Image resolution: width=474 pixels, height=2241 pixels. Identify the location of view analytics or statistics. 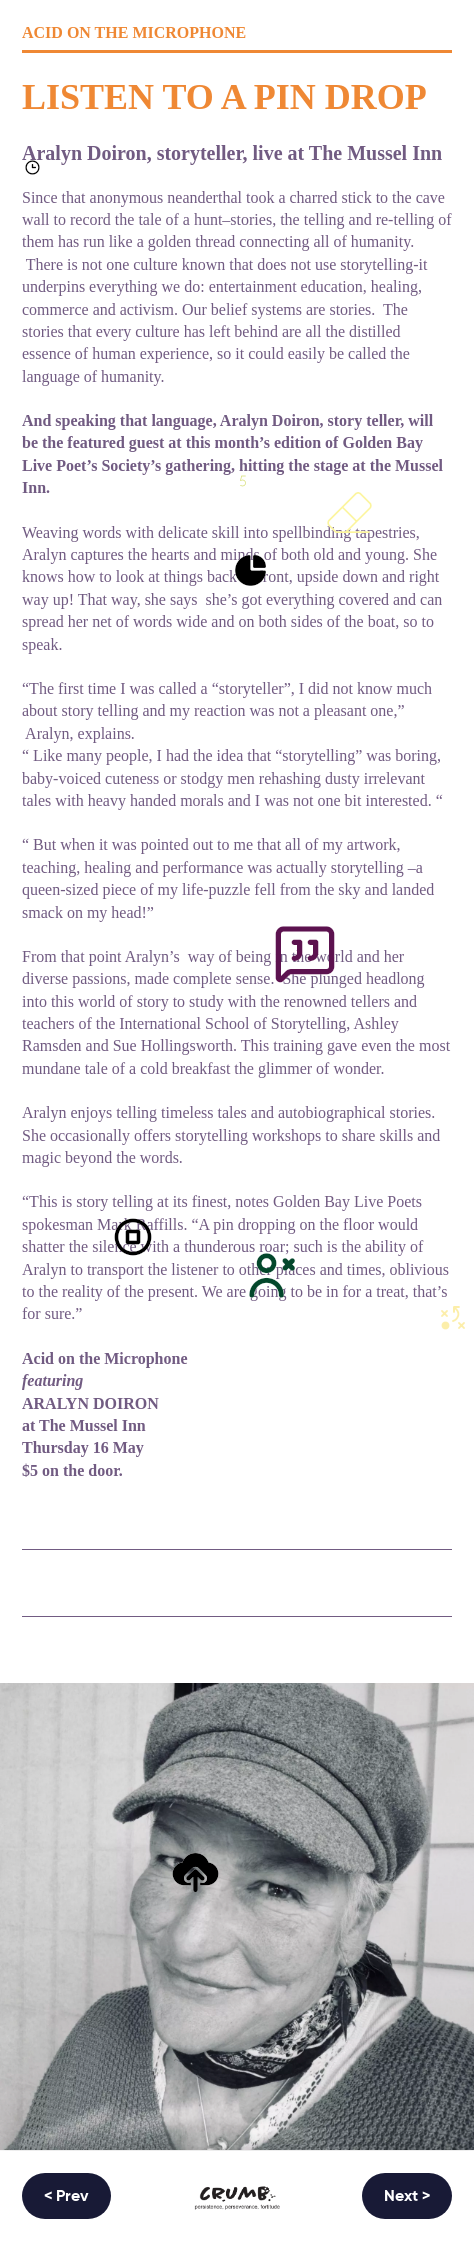
(250, 570).